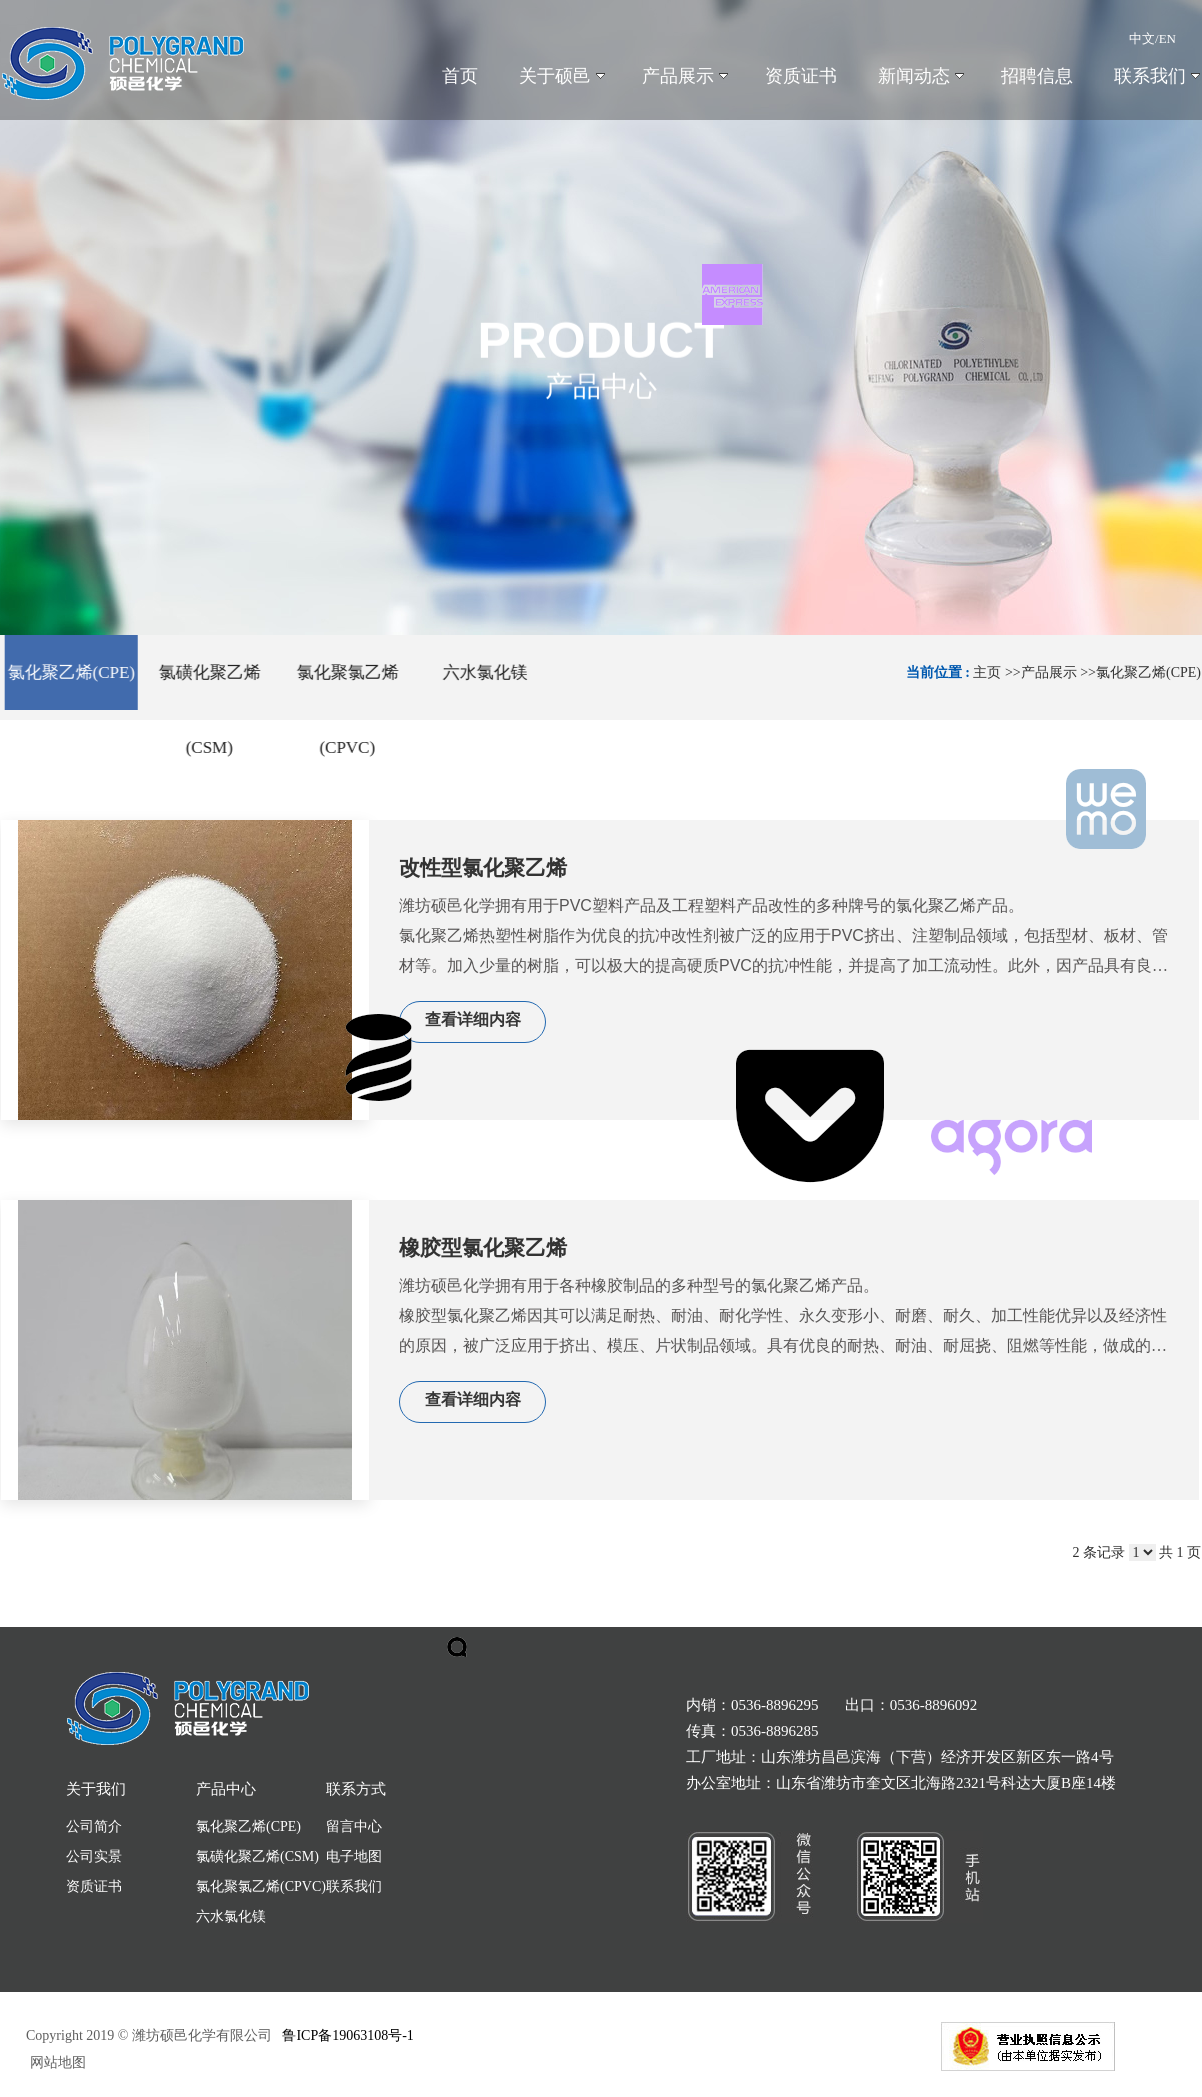 The width and height of the screenshot is (1202, 2097). Describe the element at coordinates (457, 1647) in the screenshot. I see `open the Quizlet app` at that location.